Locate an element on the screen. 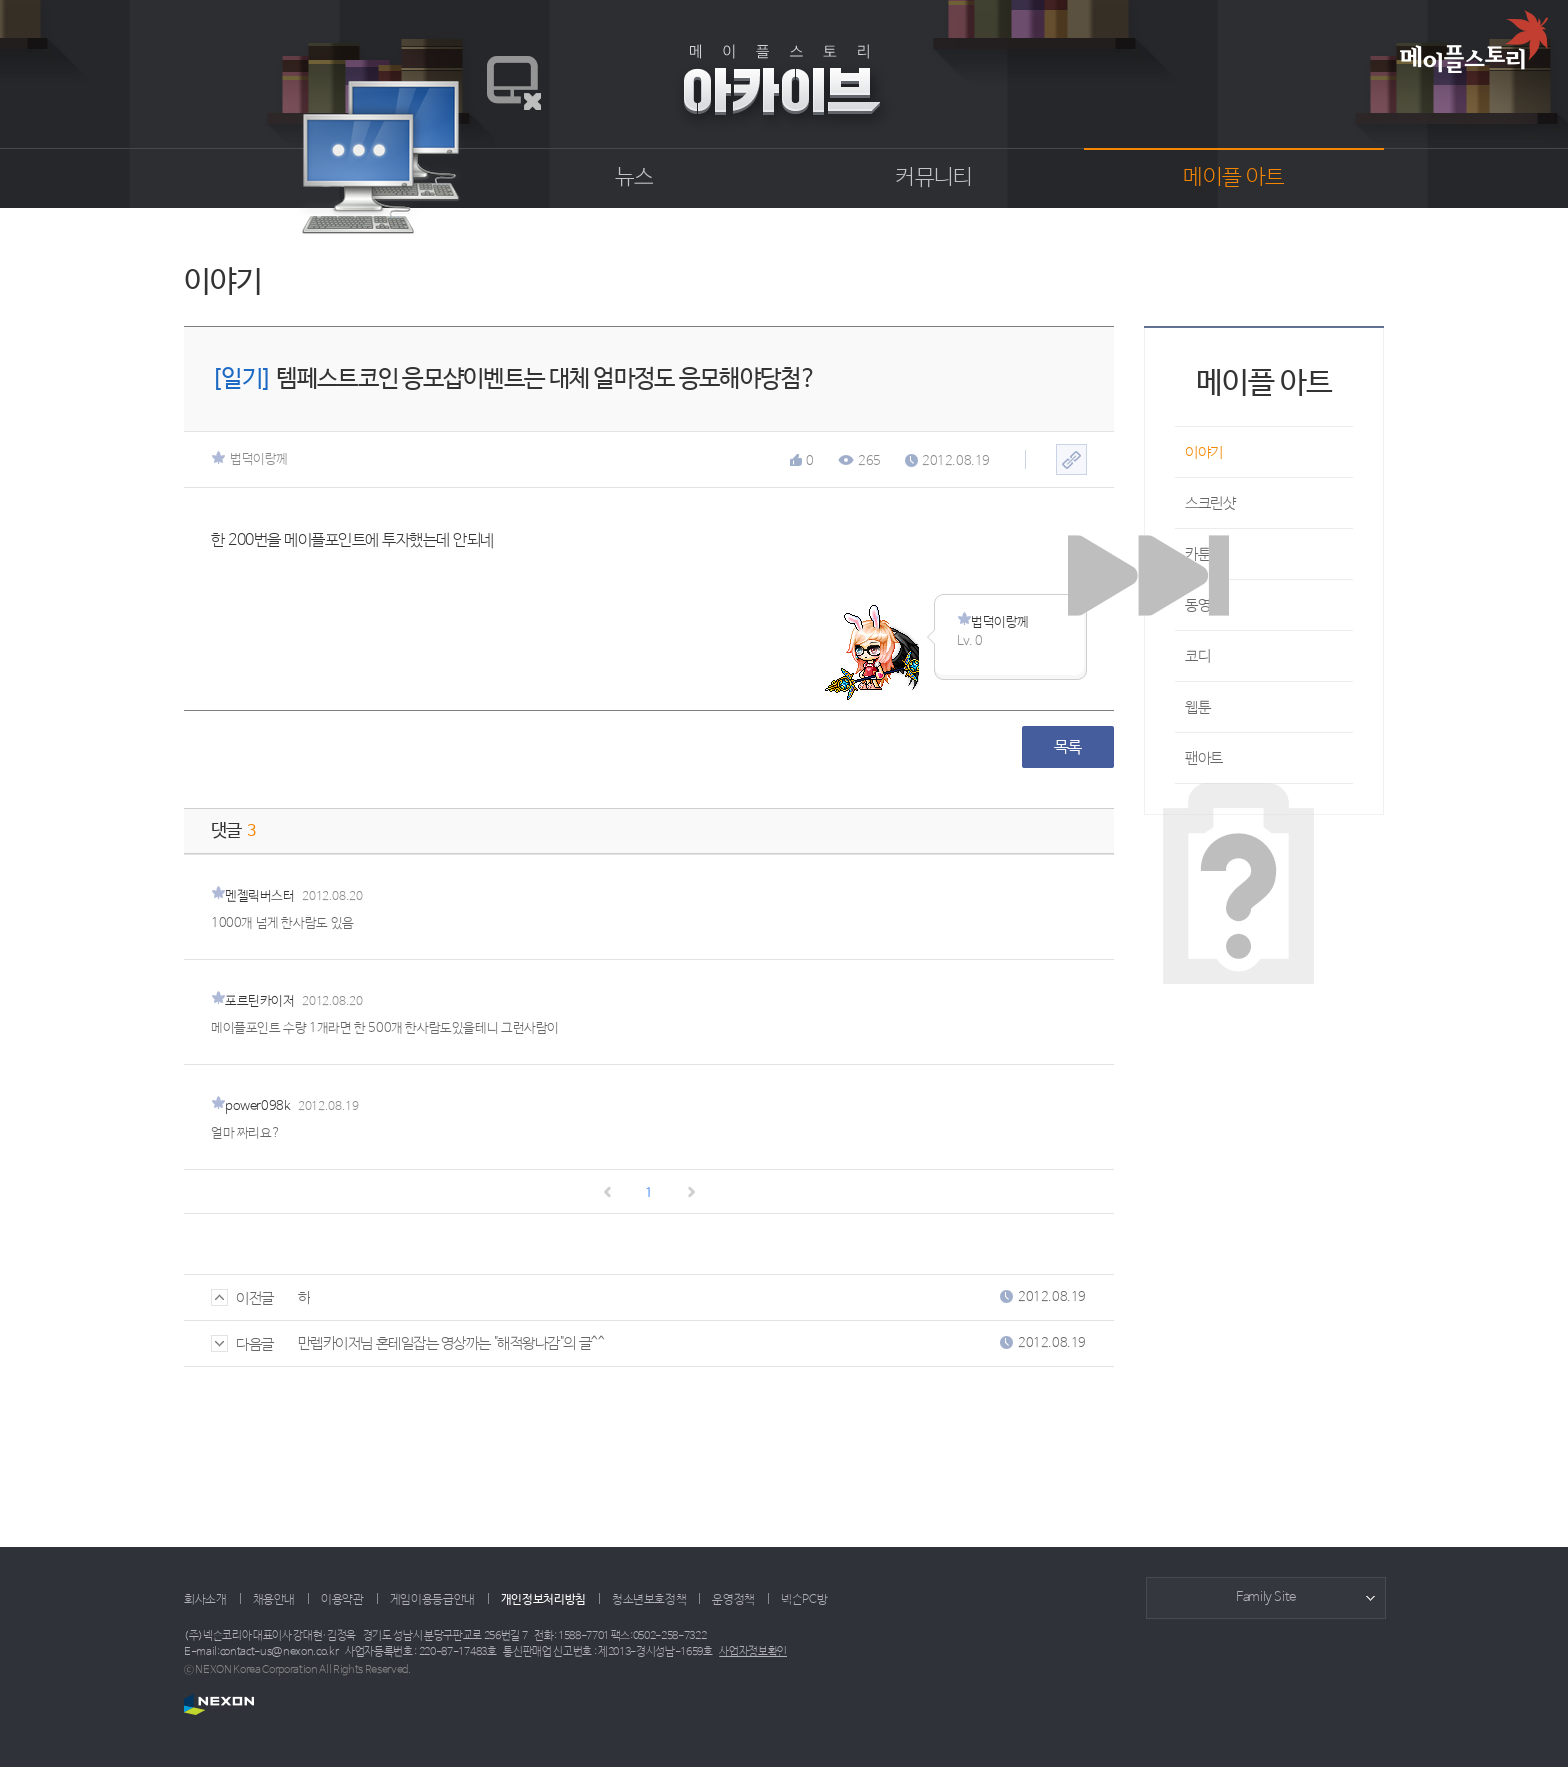 This screenshot has height=1767, width=1568. skip to the next track is located at coordinates (1148, 575).